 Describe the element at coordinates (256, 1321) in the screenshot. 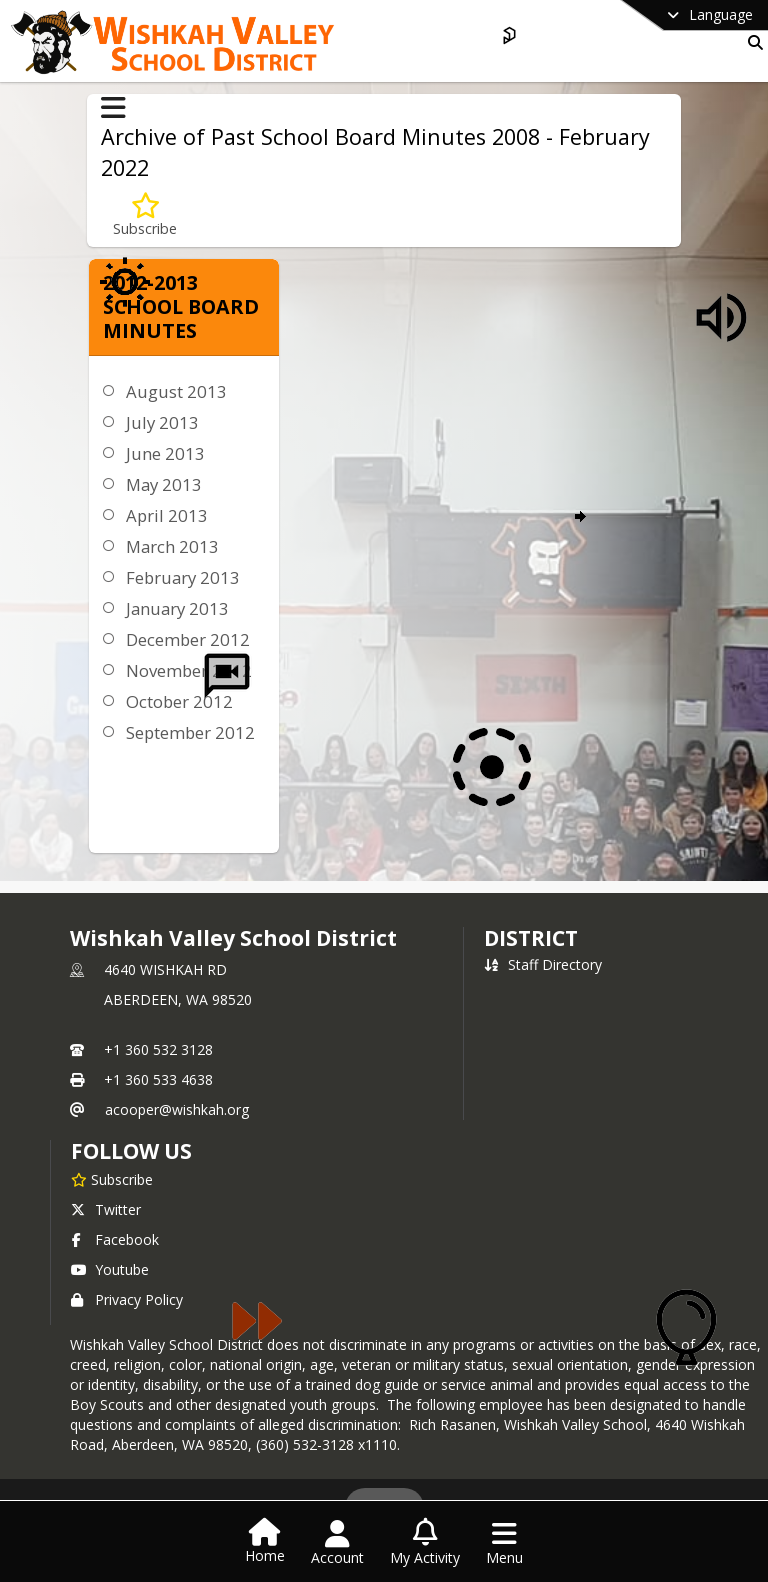

I see `skip to the next track` at that location.